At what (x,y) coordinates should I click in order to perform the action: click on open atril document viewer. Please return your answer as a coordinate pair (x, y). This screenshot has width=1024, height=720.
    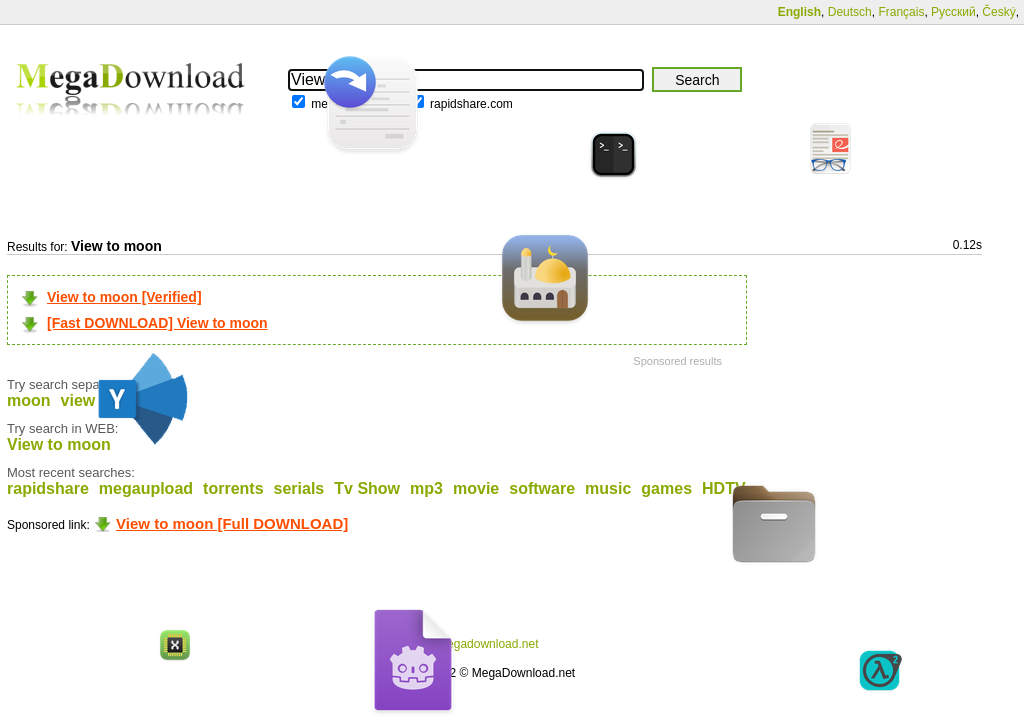
    Looking at the image, I should click on (830, 148).